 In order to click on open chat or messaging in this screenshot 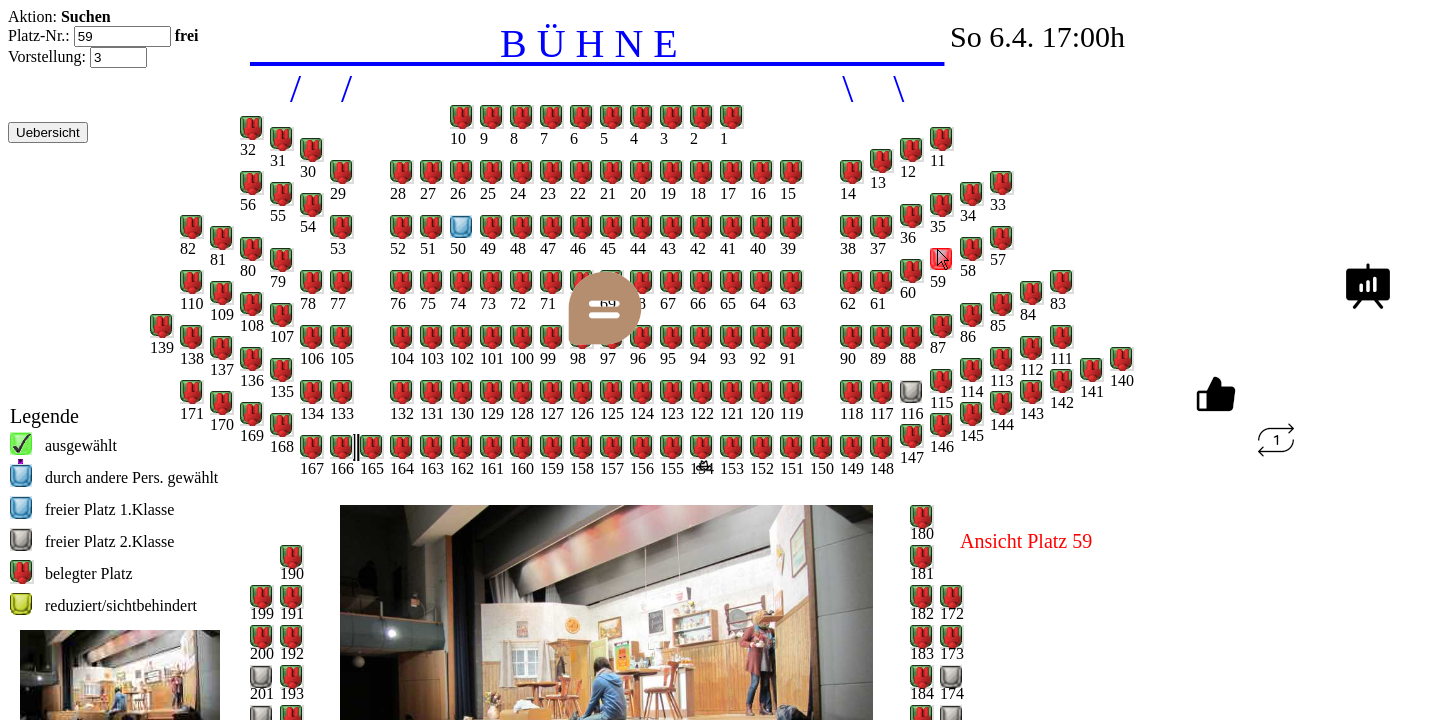, I will do `click(603, 309)`.